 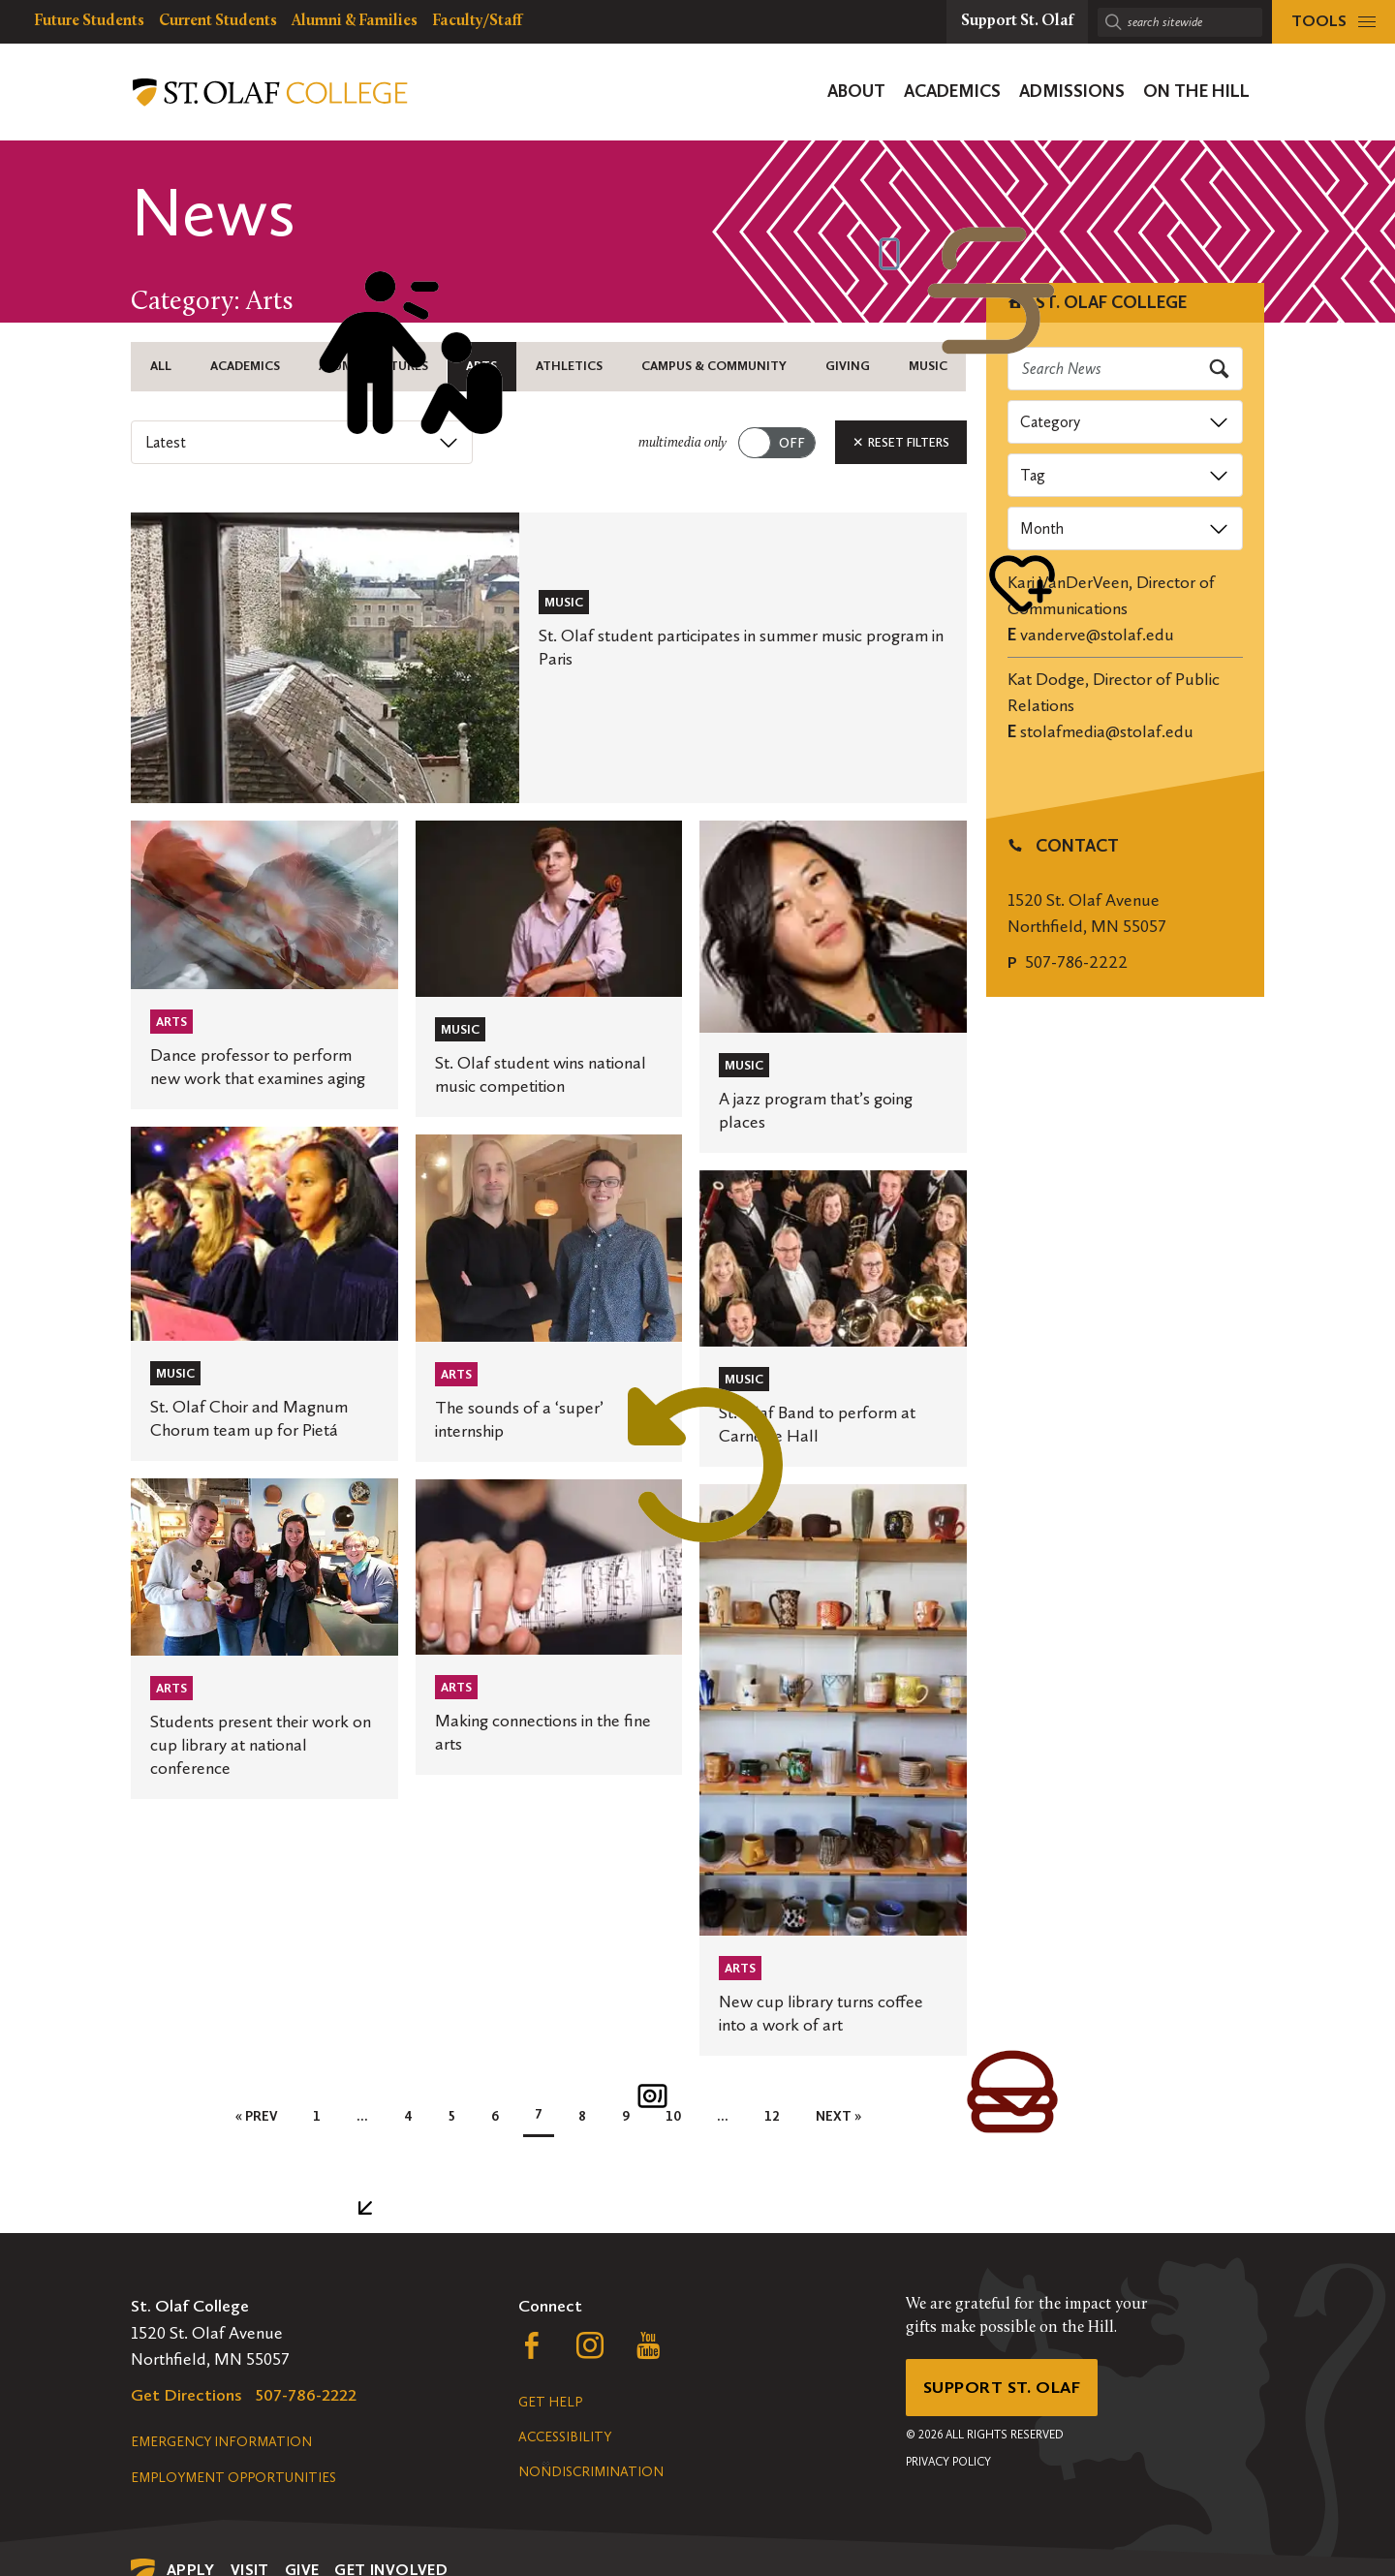 What do you see at coordinates (991, 291) in the screenshot?
I see `apply strikethrough formatting to selected text` at bounding box center [991, 291].